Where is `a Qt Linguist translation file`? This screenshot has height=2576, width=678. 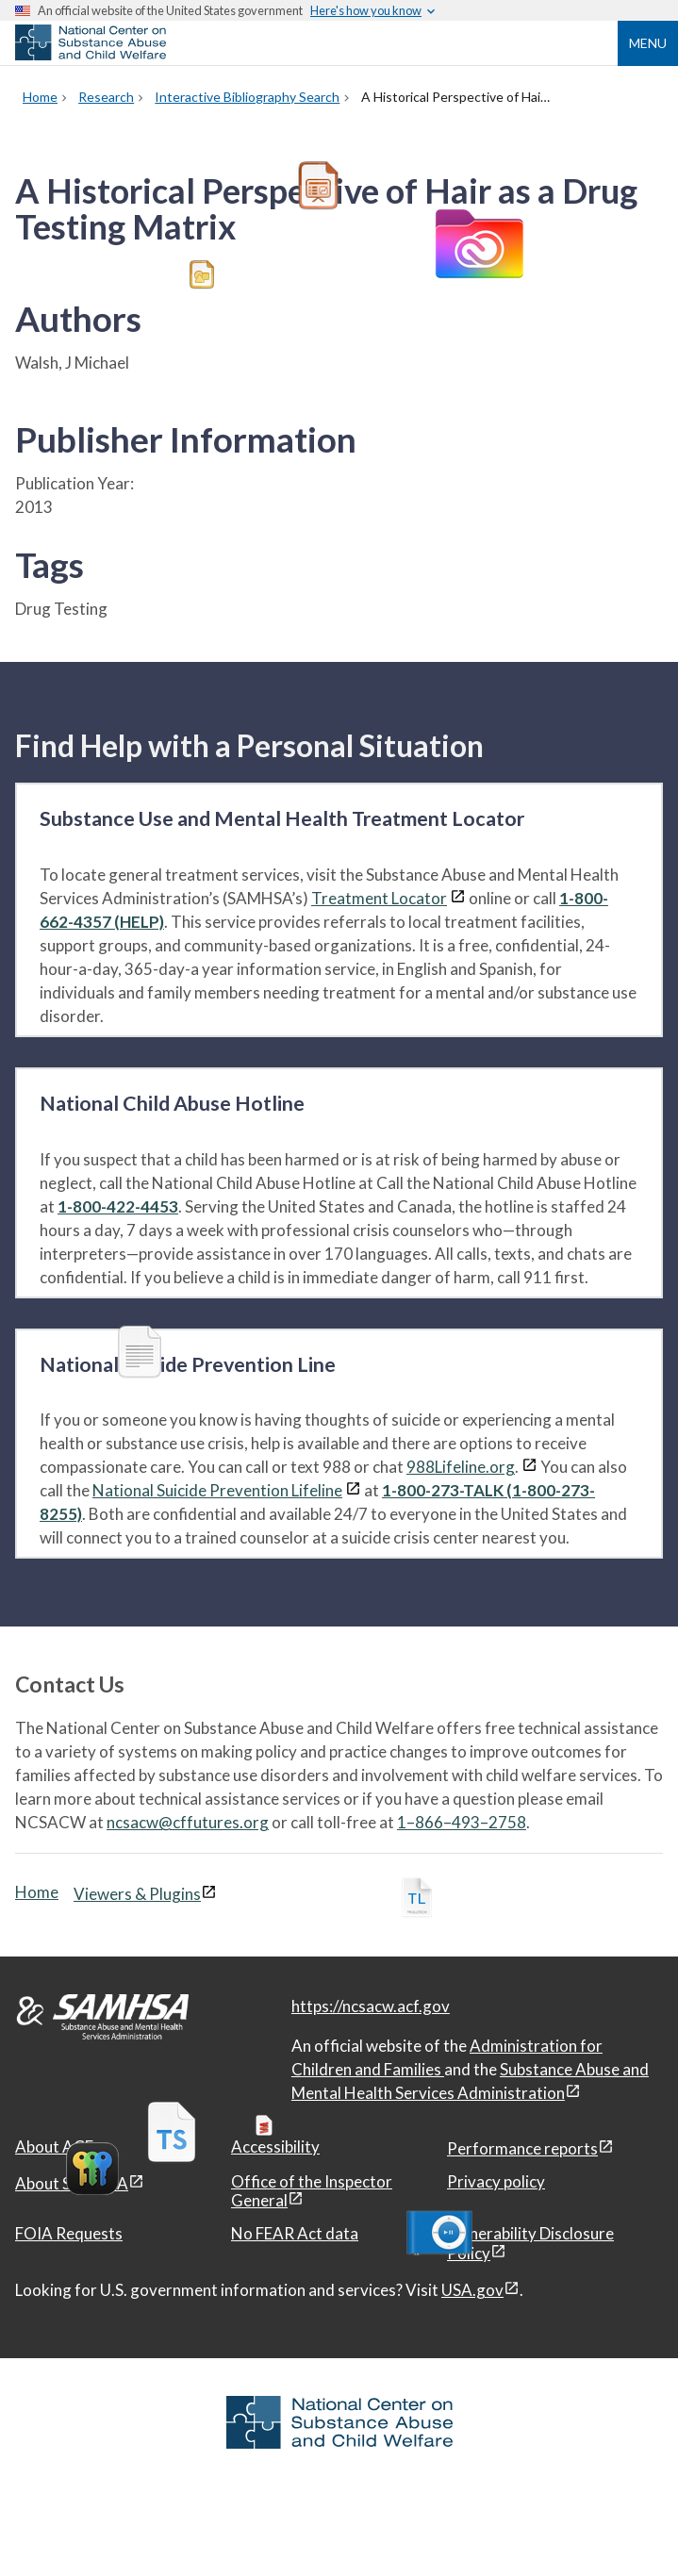 a Qt Linguist translation file is located at coordinates (417, 1898).